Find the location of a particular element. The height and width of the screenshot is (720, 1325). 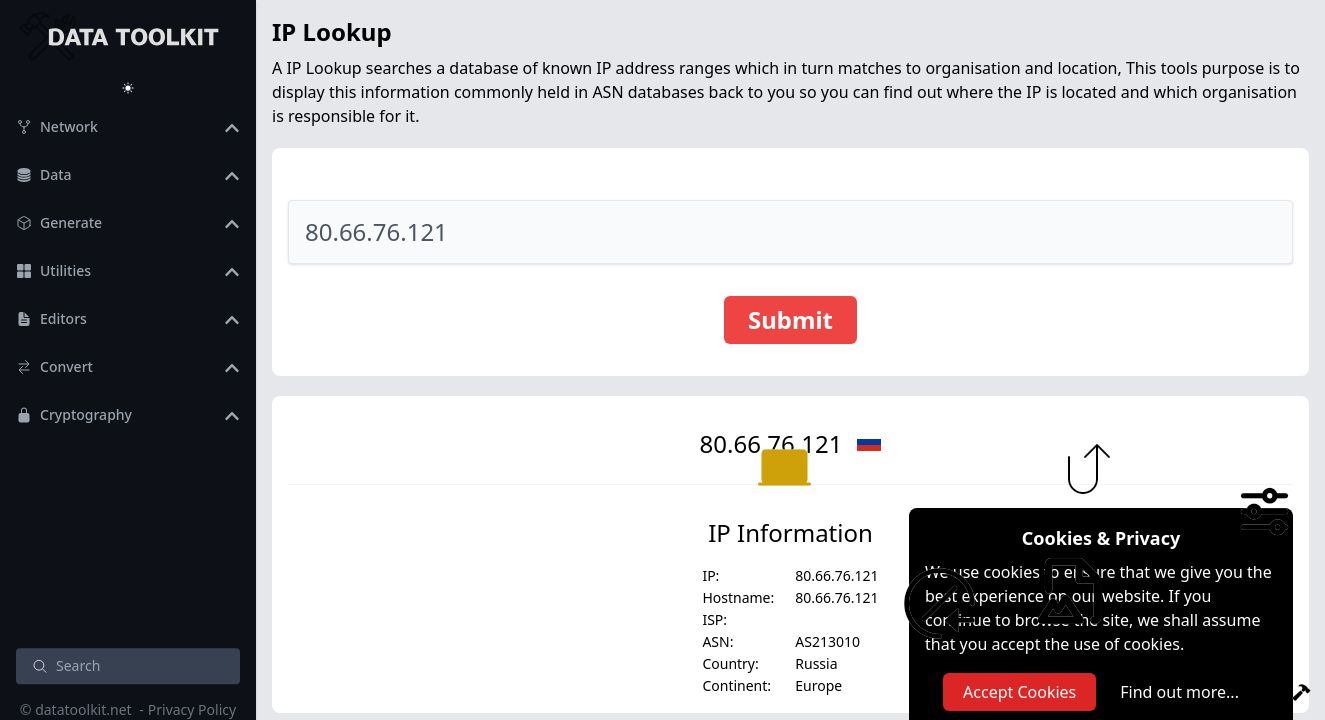

indicates a tracked issue was closed as not planned is located at coordinates (939, 603).